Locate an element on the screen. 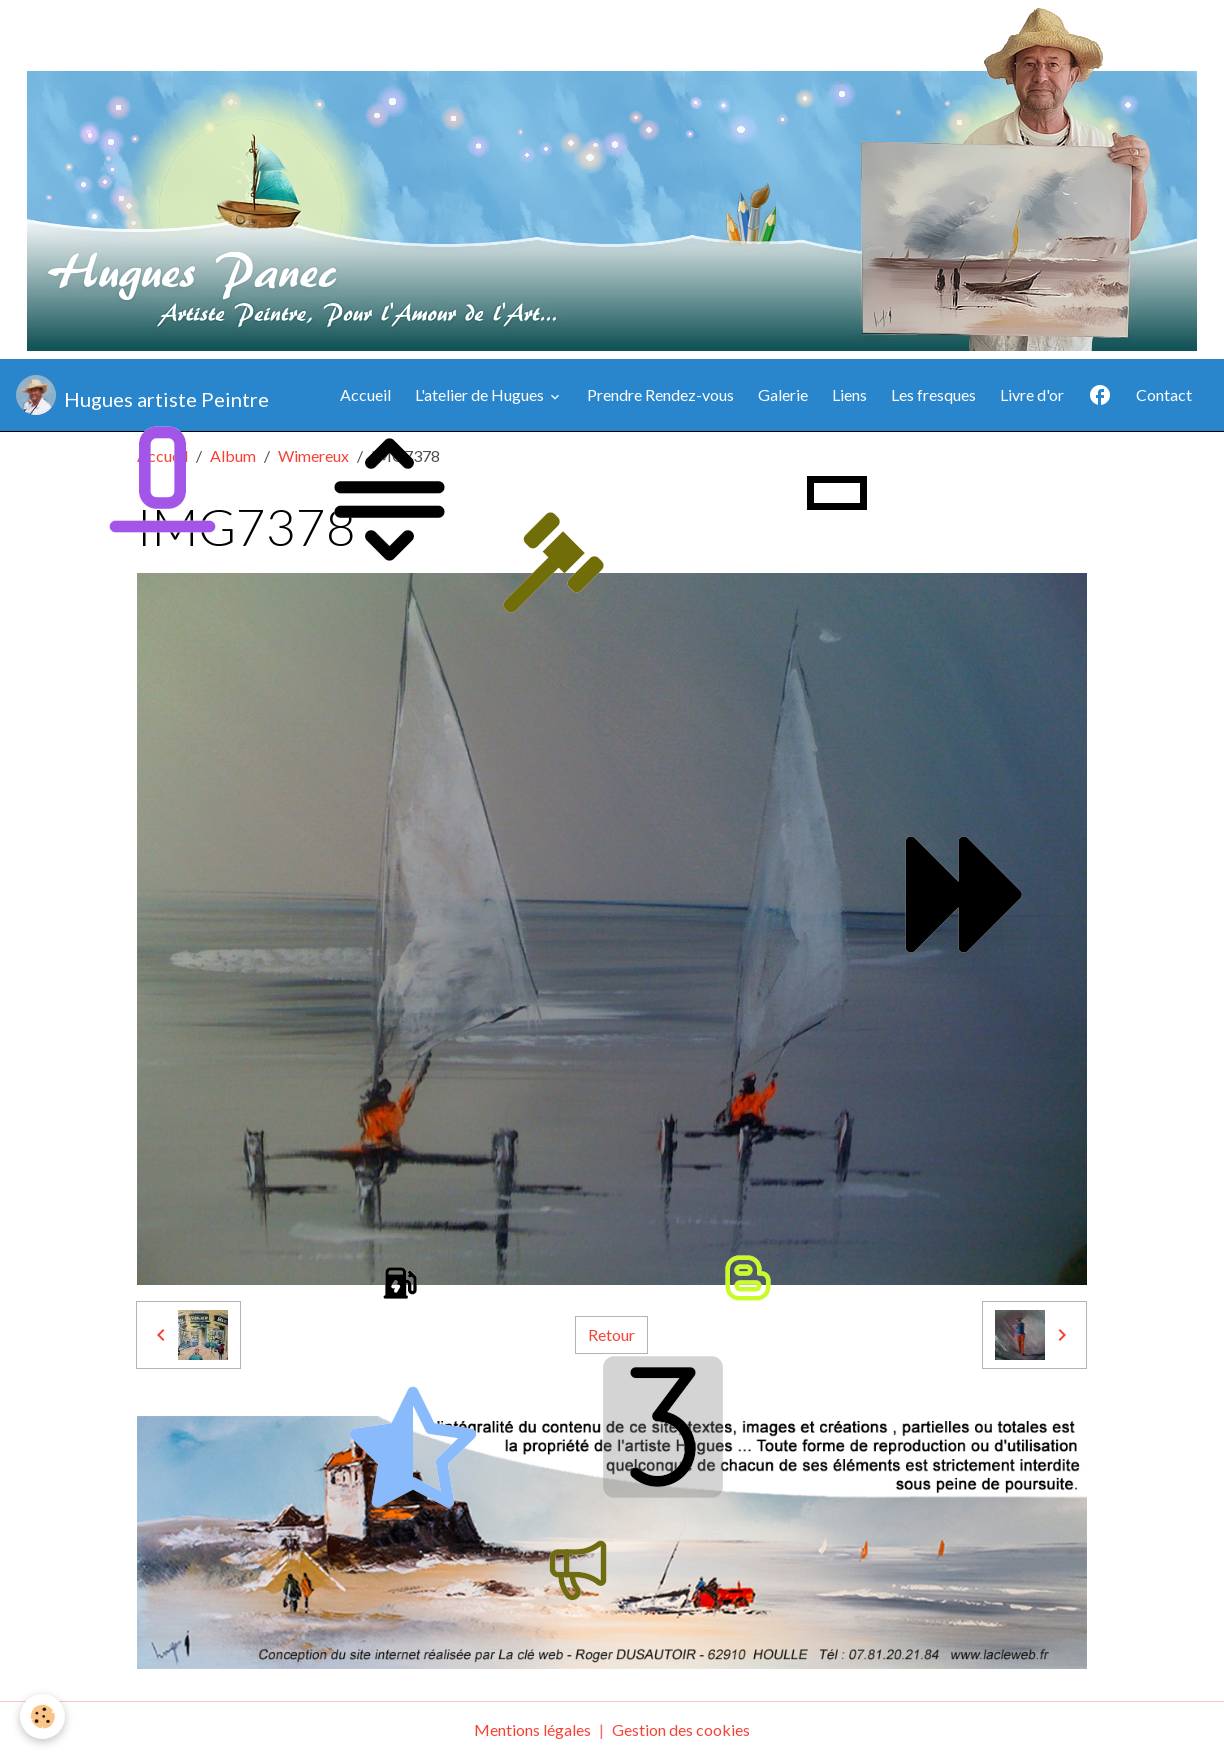 The width and height of the screenshot is (1224, 1758). skip forward or fast forward is located at coordinates (958, 894).